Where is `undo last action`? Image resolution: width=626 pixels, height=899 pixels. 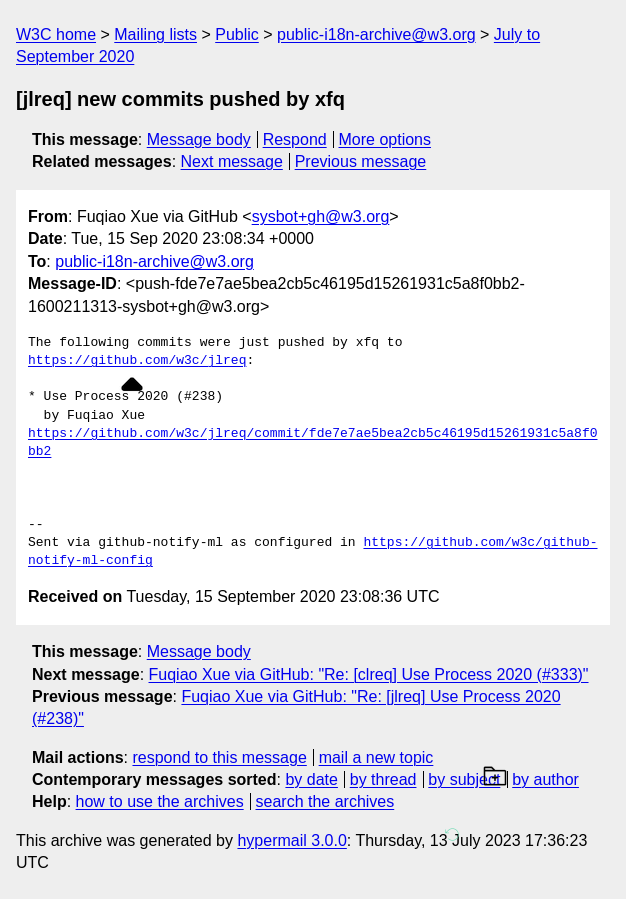 undo last action is located at coordinates (452, 834).